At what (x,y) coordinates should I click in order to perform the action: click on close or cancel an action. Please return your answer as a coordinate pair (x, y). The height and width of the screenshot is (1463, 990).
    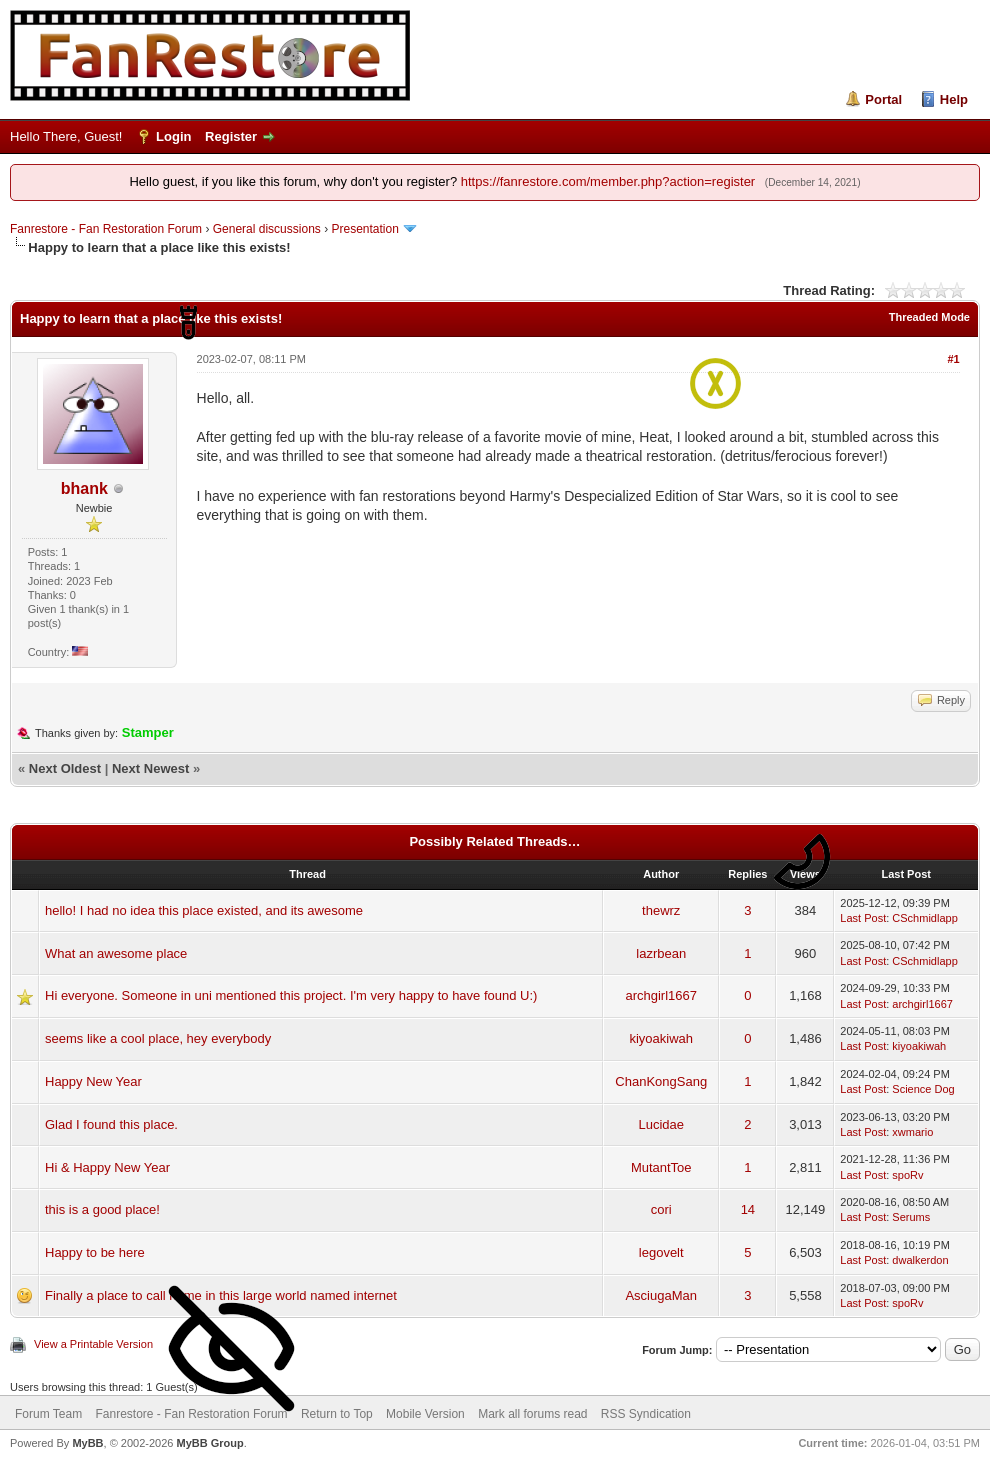
    Looking at the image, I should click on (715, 383).